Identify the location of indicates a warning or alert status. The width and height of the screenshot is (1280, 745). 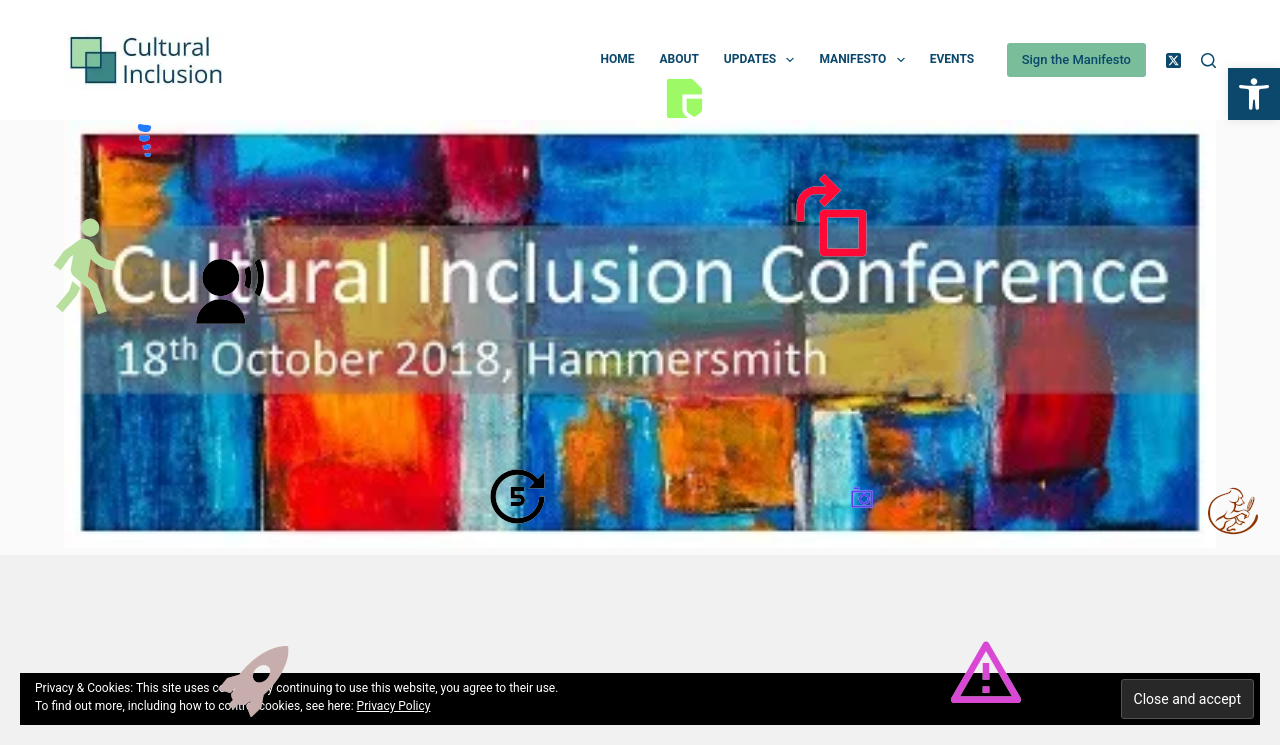
(986, 673).